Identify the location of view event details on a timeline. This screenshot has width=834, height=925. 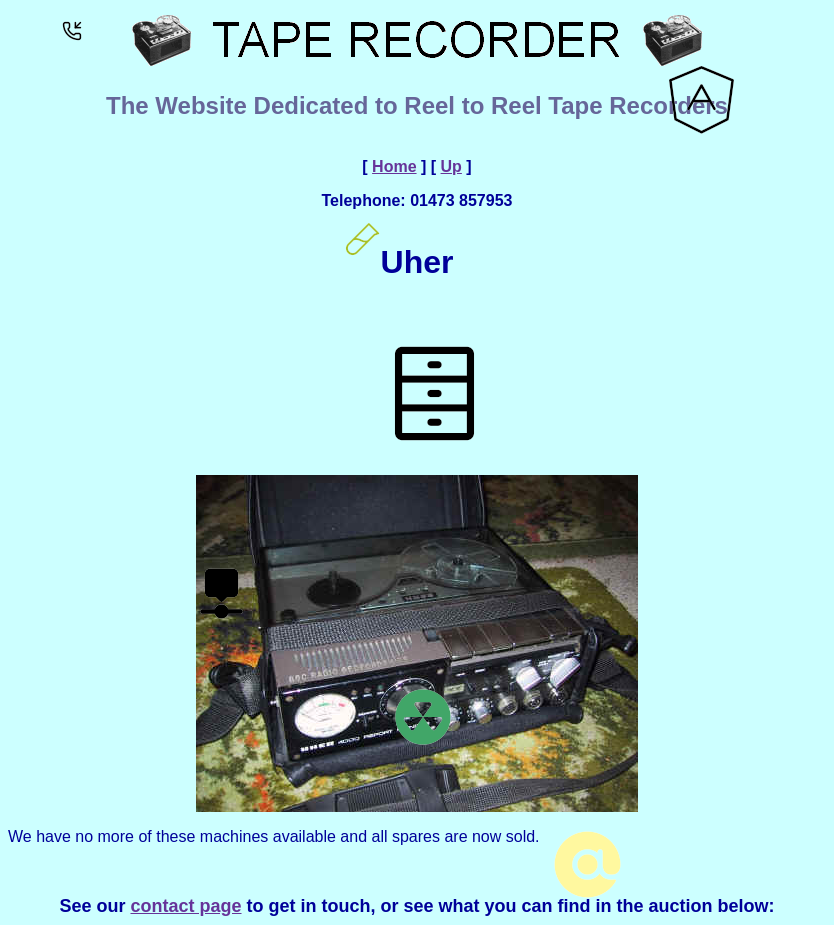
(221, 592).